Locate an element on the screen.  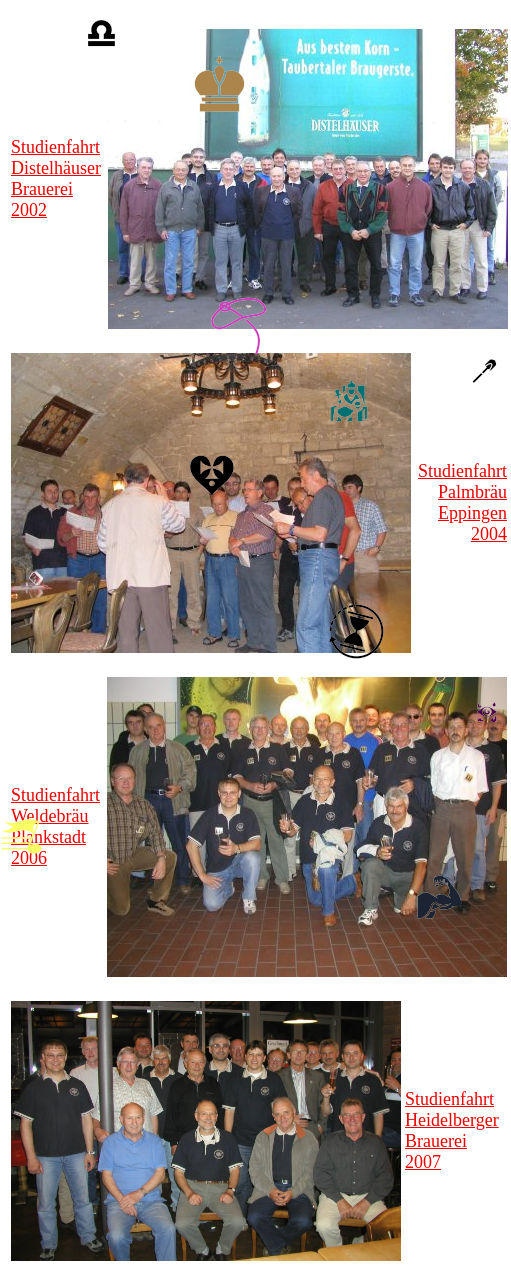
the emperor tarot card is located at coordinates (349, 401).